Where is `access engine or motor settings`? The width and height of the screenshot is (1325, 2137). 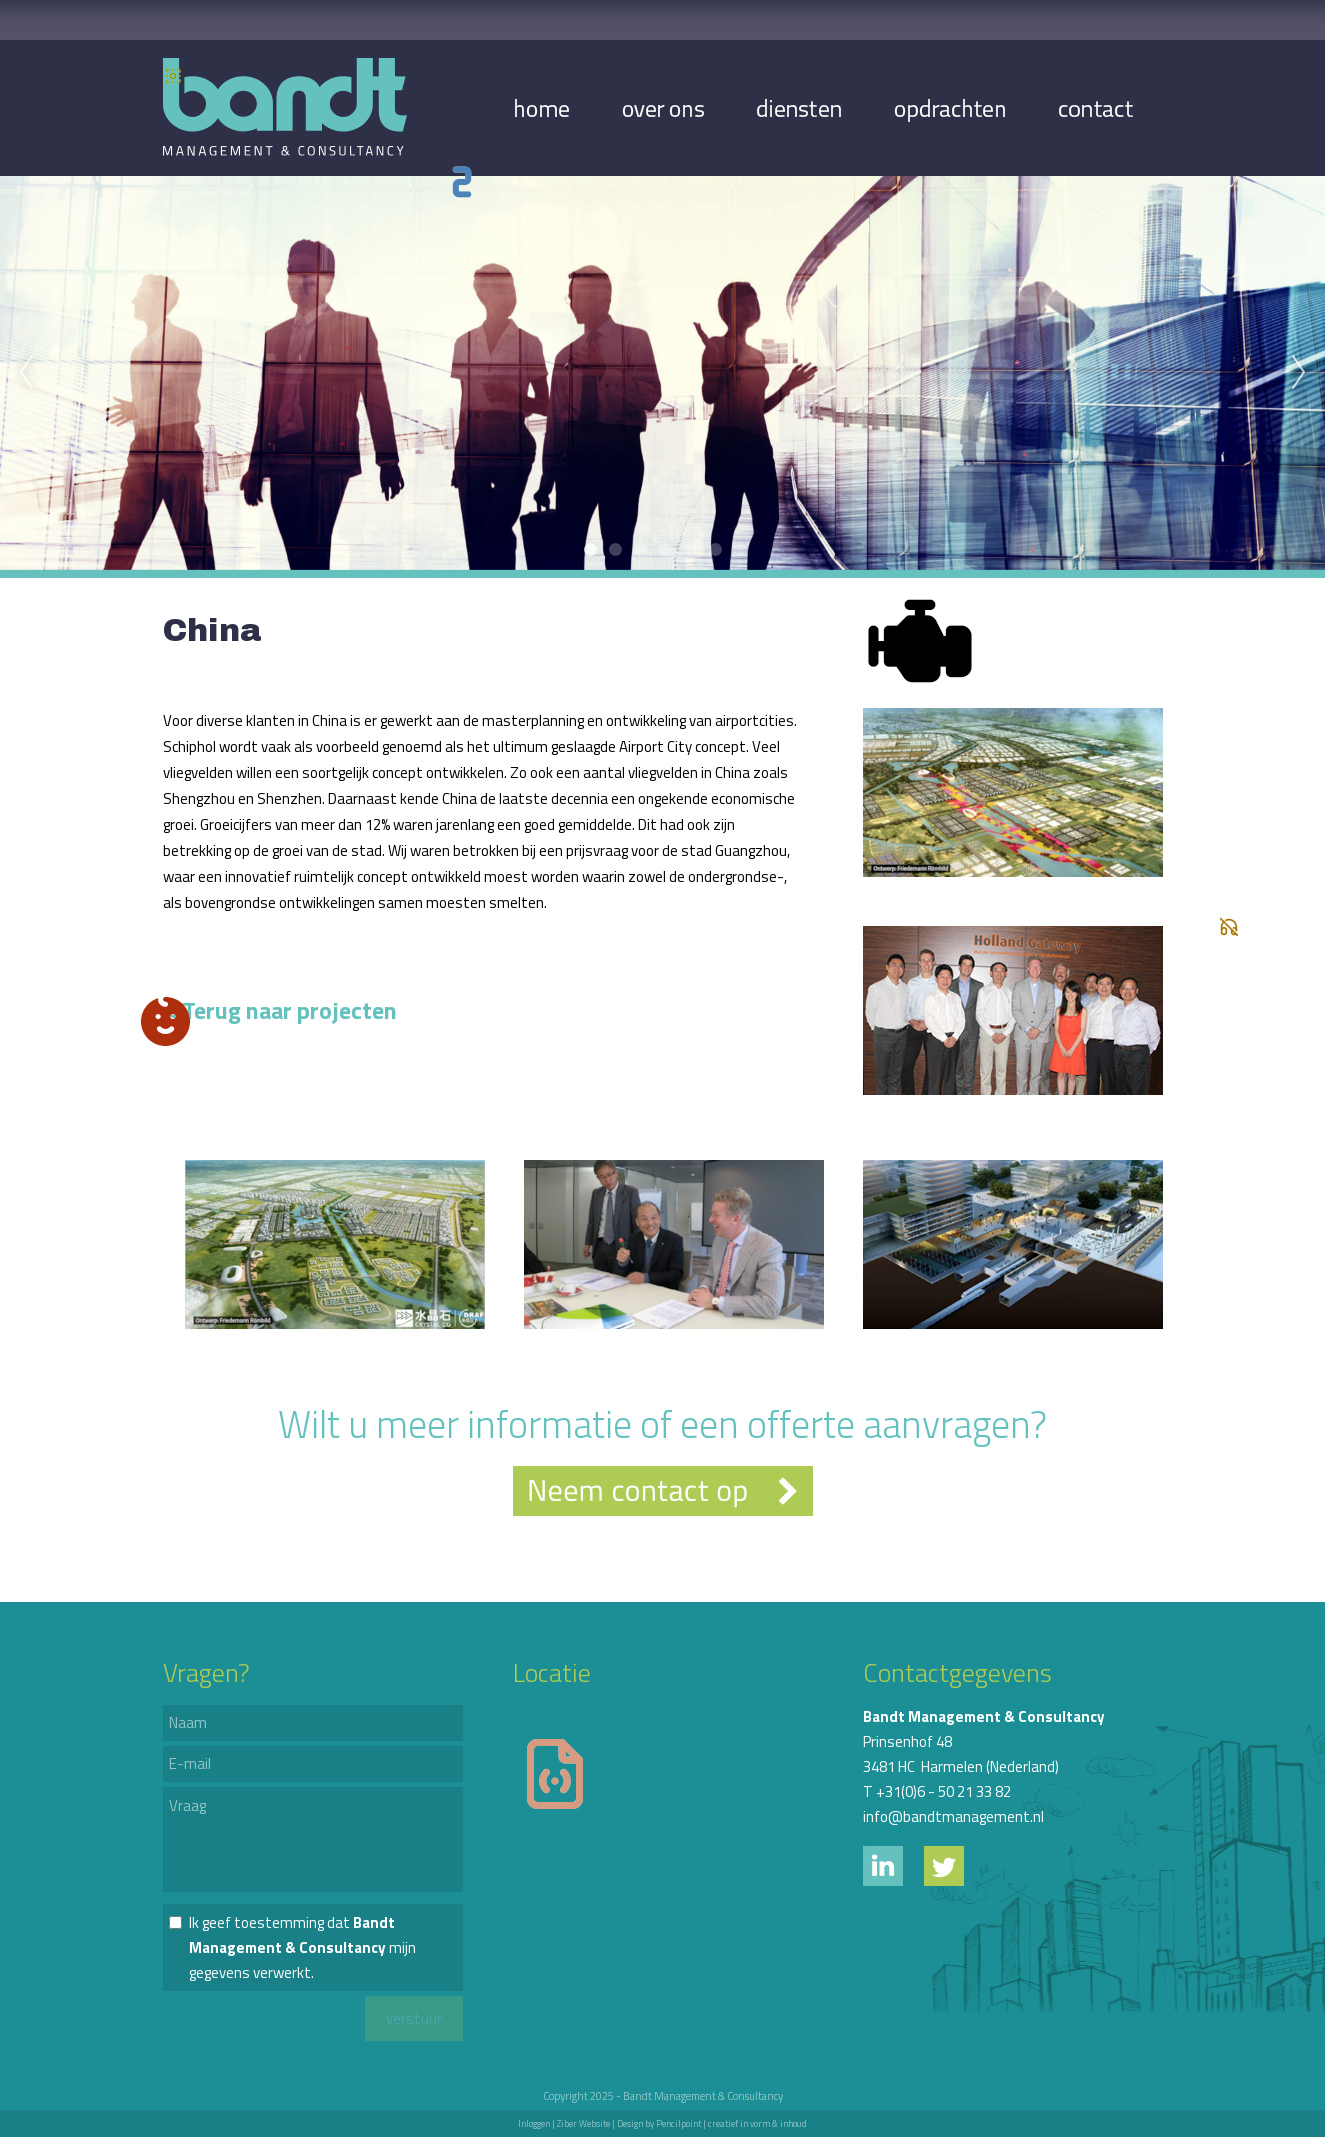 access engine or motor settings is located at coordinates (920, 641).